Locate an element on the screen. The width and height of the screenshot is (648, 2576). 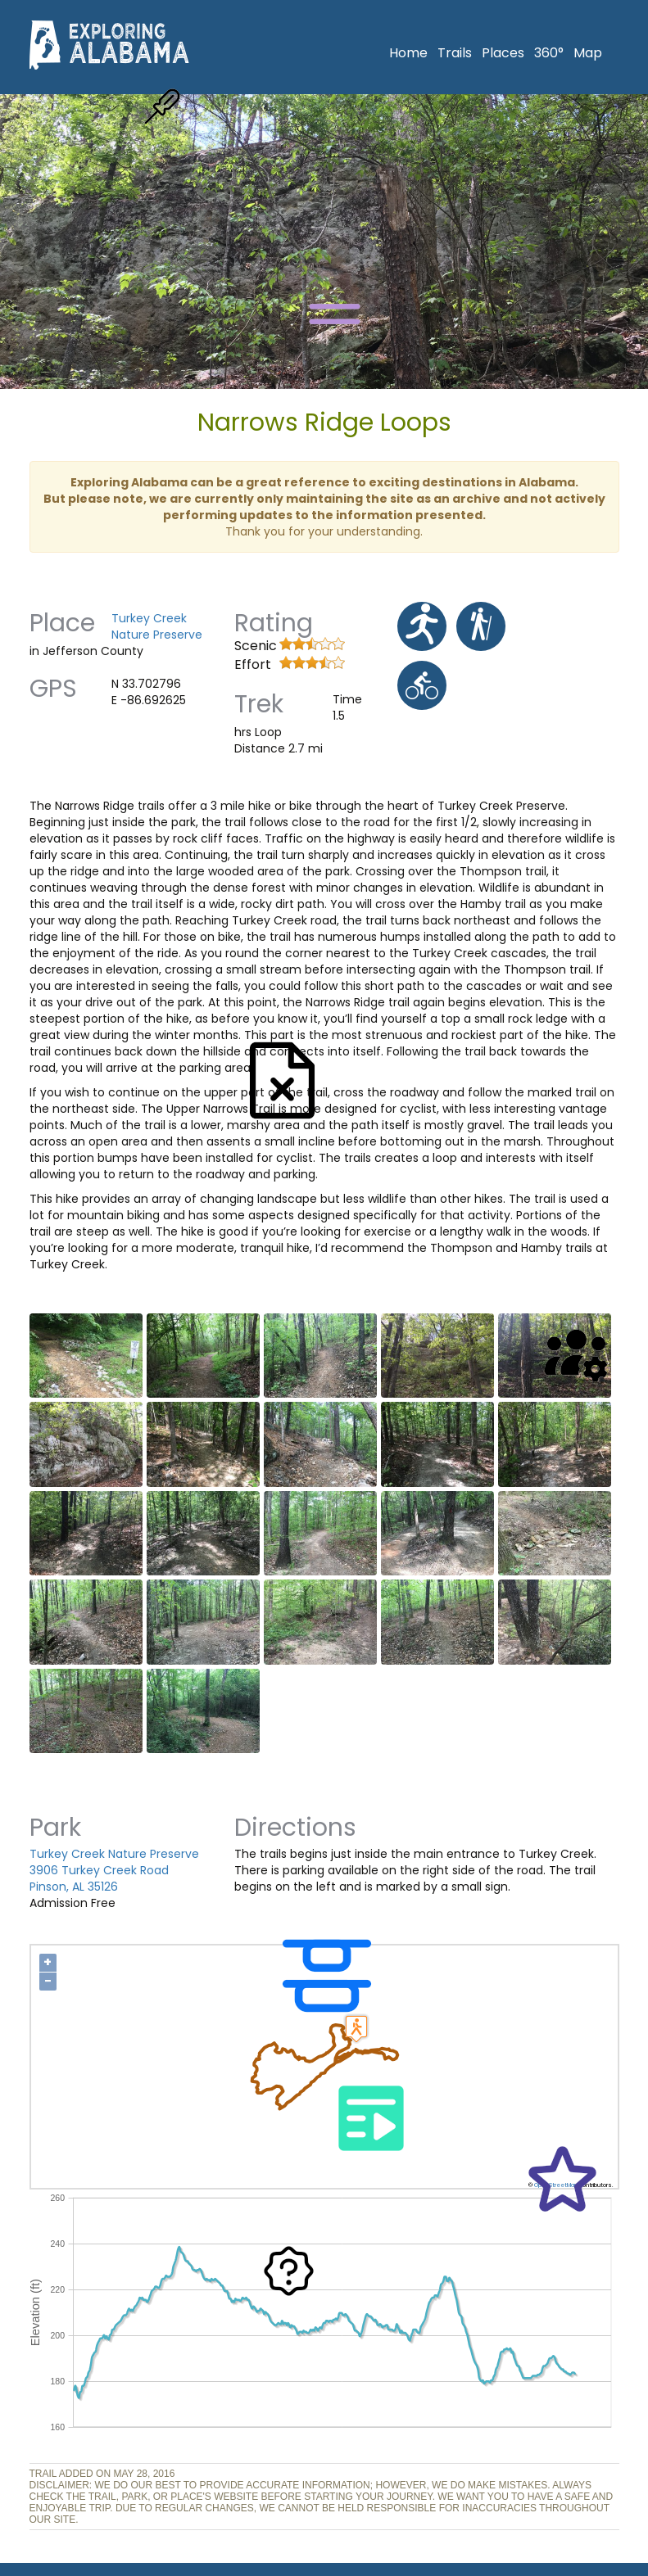
delete or remove a file is located at coordinates (282, 1080).